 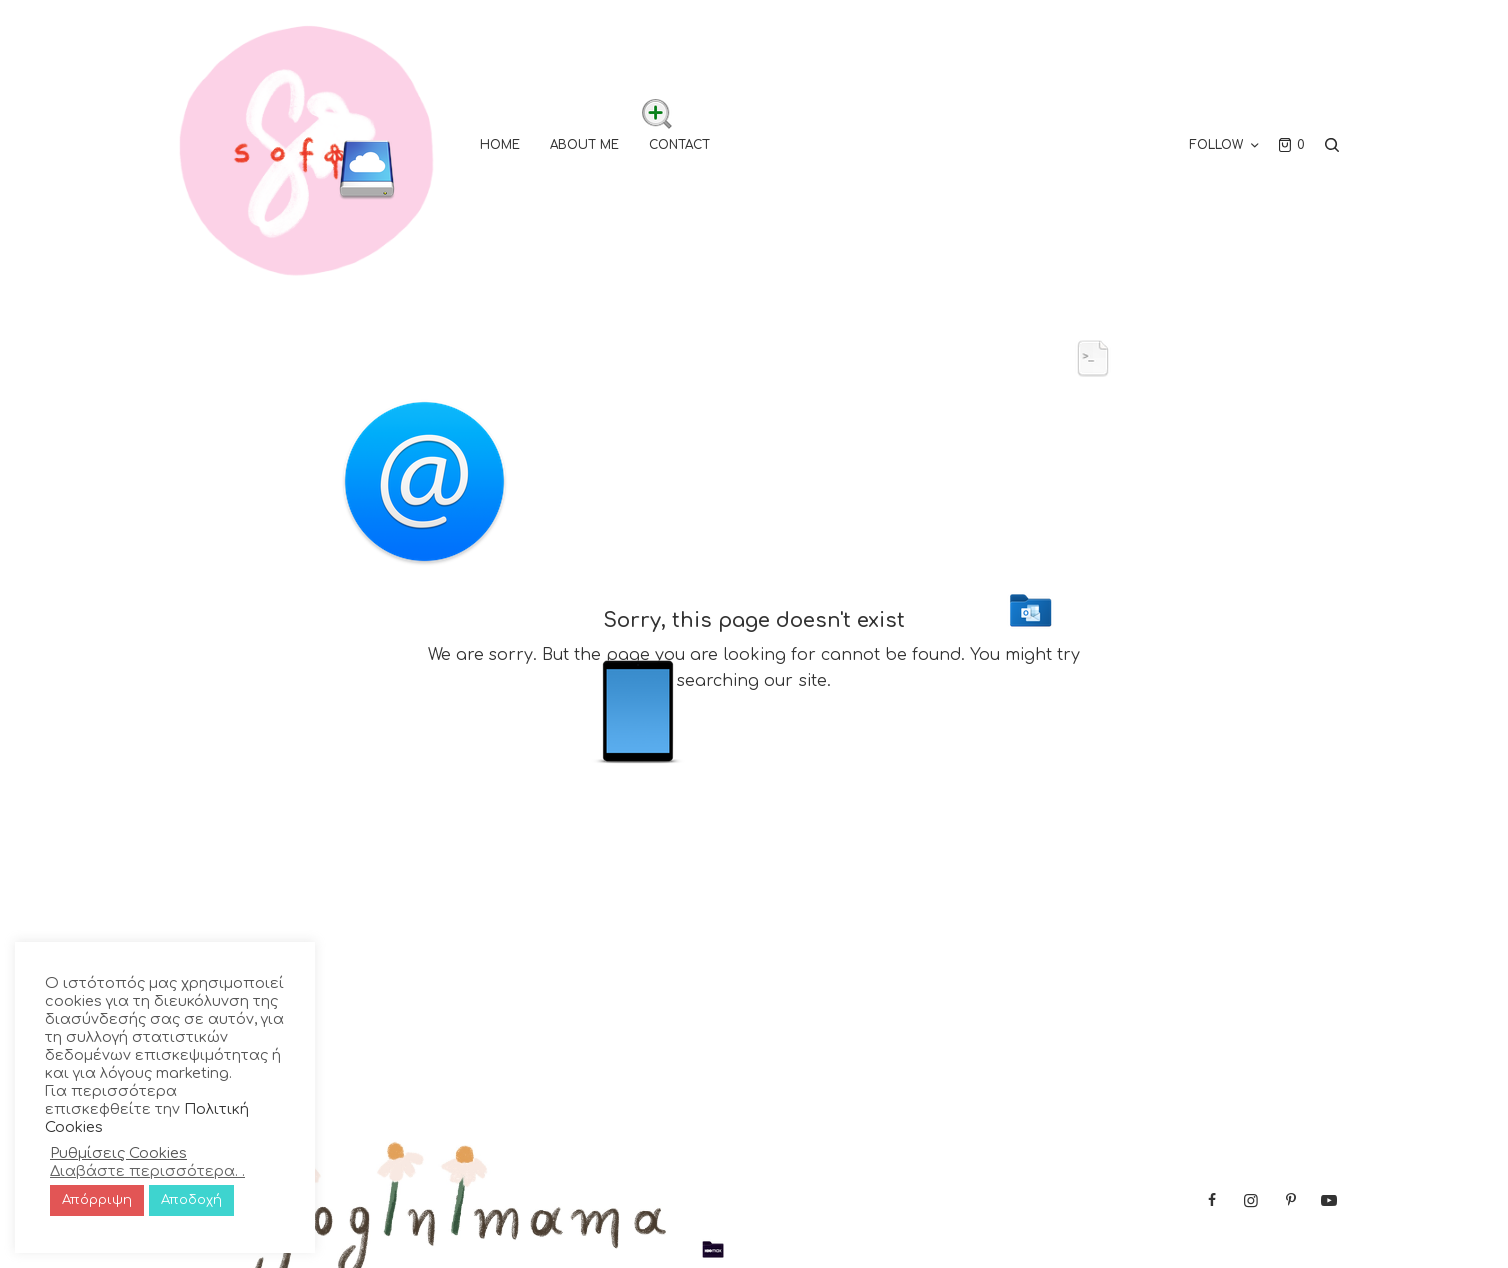 I want to click on access iDisk cloud storage, so click(x=367, y=170).